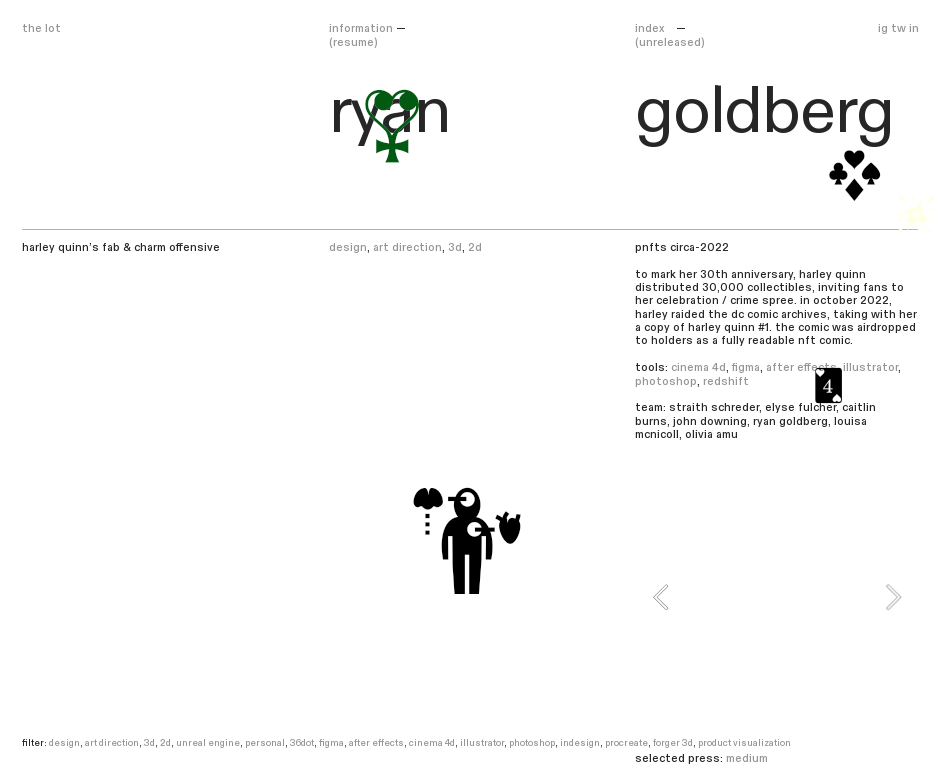  Describe the element at coordinates (854, 175) in the screenshot. I see `access card games or poker section` at that location.